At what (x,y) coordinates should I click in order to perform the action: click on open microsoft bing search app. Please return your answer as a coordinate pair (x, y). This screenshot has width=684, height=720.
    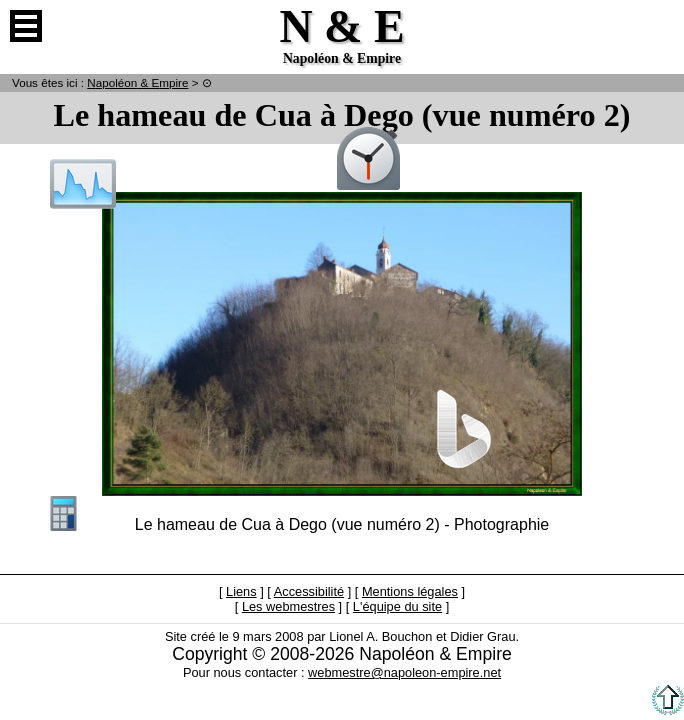
    Looking at the image, I should click on (464, 429).